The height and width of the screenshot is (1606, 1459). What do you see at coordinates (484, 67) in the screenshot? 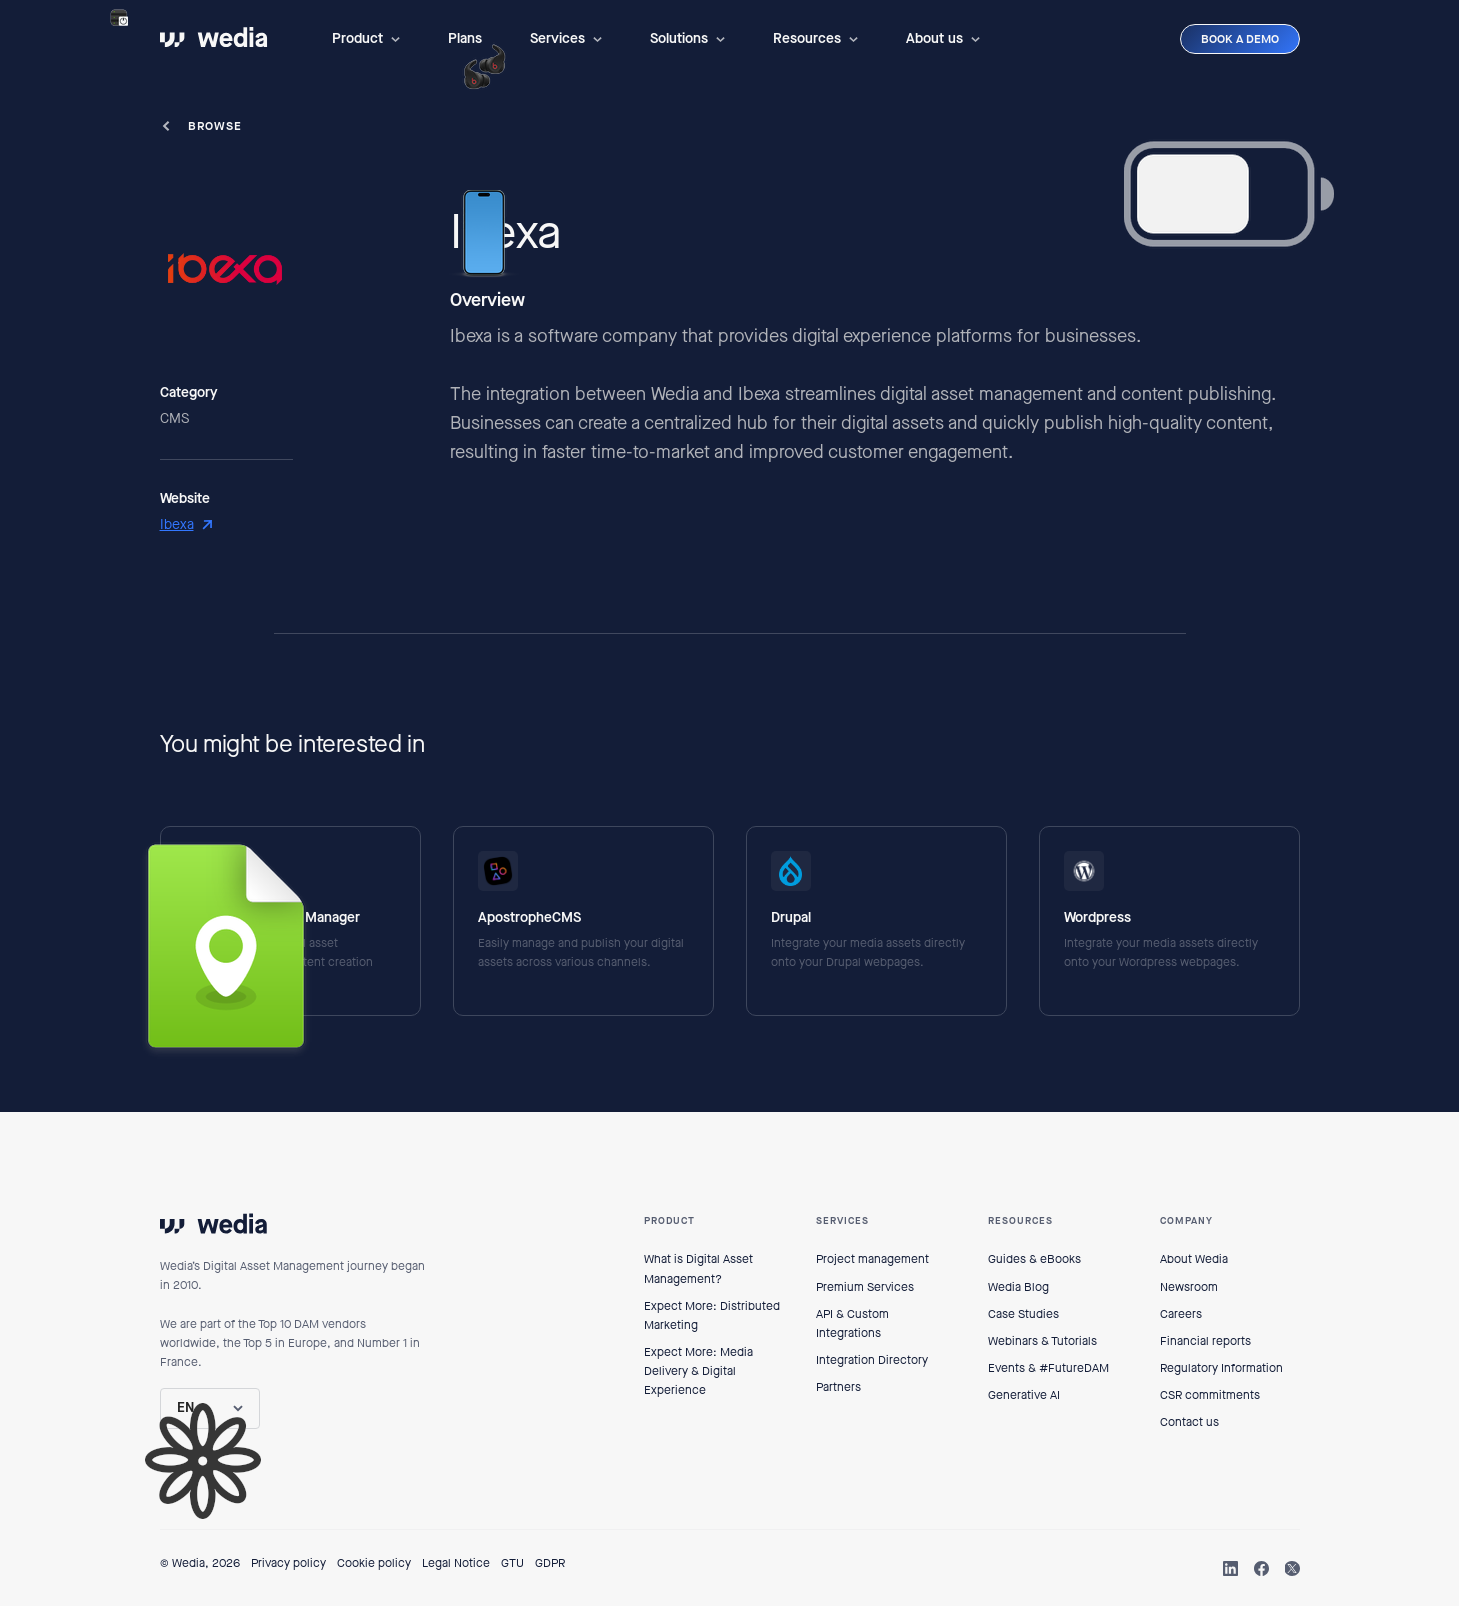
I see `connect beats fit pro earbuds via bluetooth` at bounding box center [484, 67].